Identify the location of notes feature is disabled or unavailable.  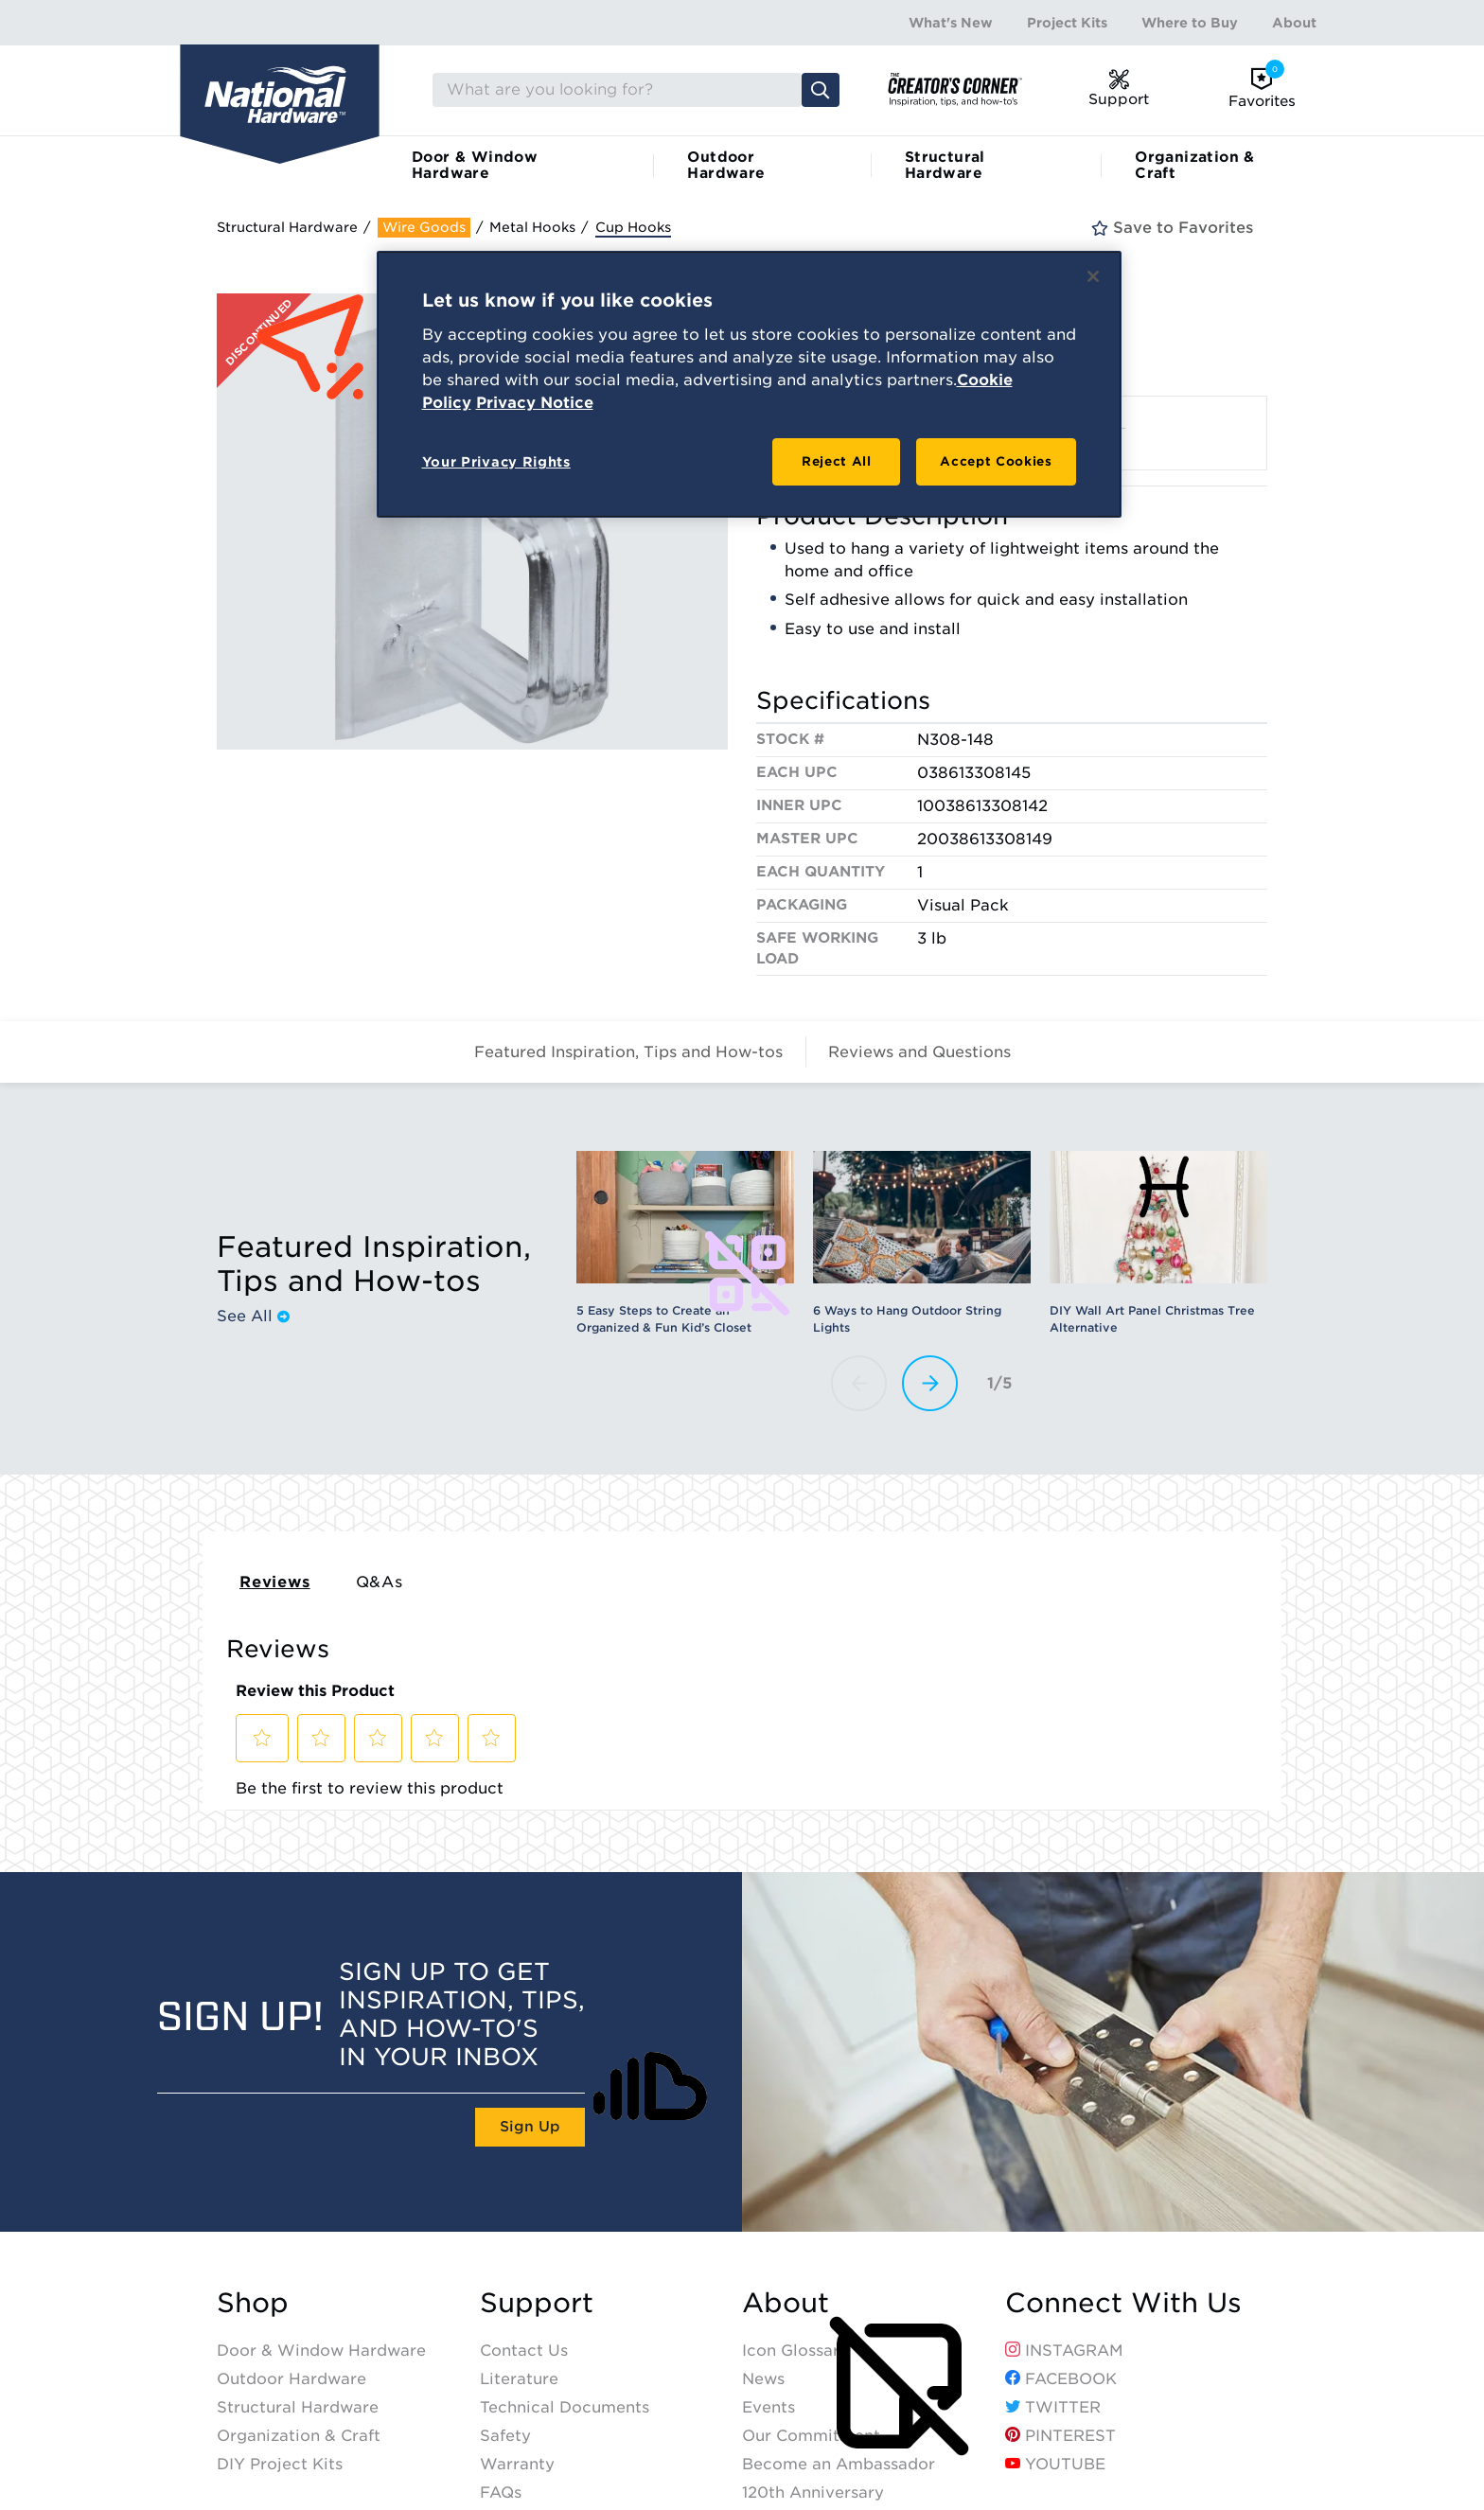
(899, 2386).